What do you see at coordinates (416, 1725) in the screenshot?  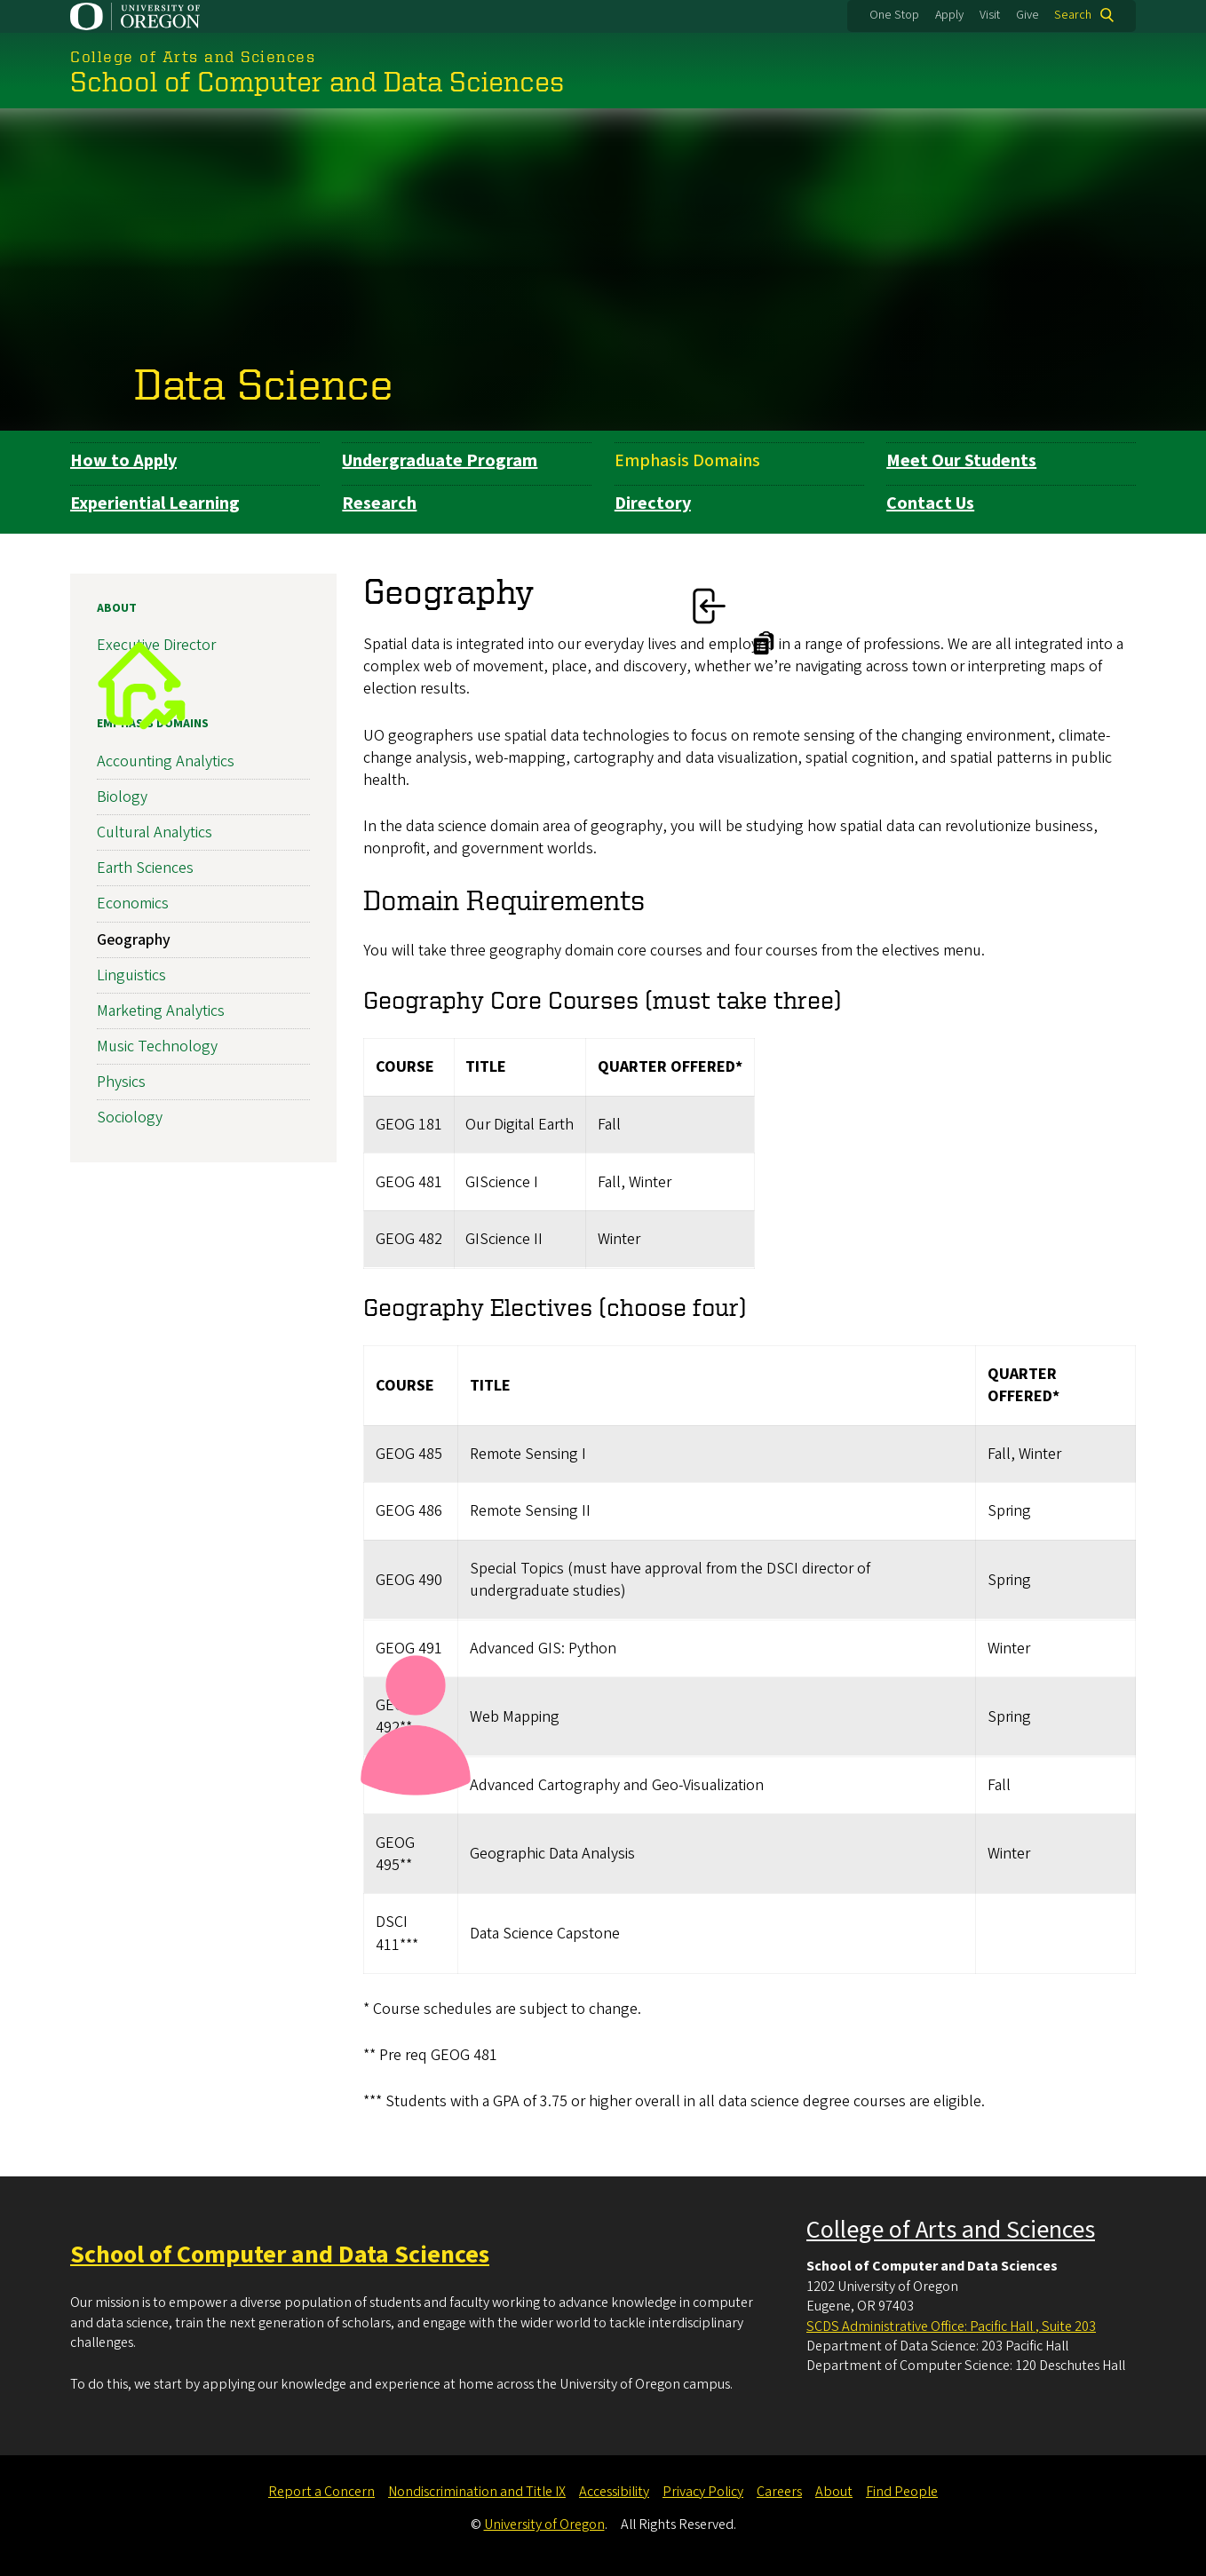 I see `view your profile` at bounding box center [416, 1725].